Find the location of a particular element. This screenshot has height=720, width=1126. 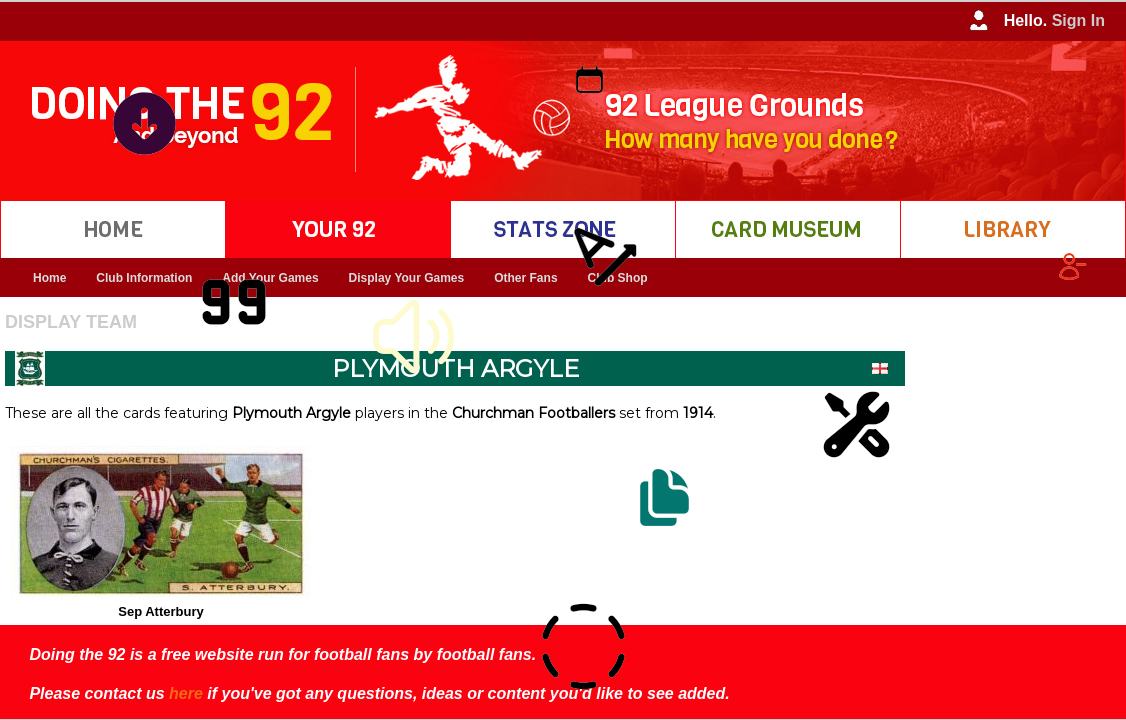

remove a user or contact is located at coordinates (1071, 266).